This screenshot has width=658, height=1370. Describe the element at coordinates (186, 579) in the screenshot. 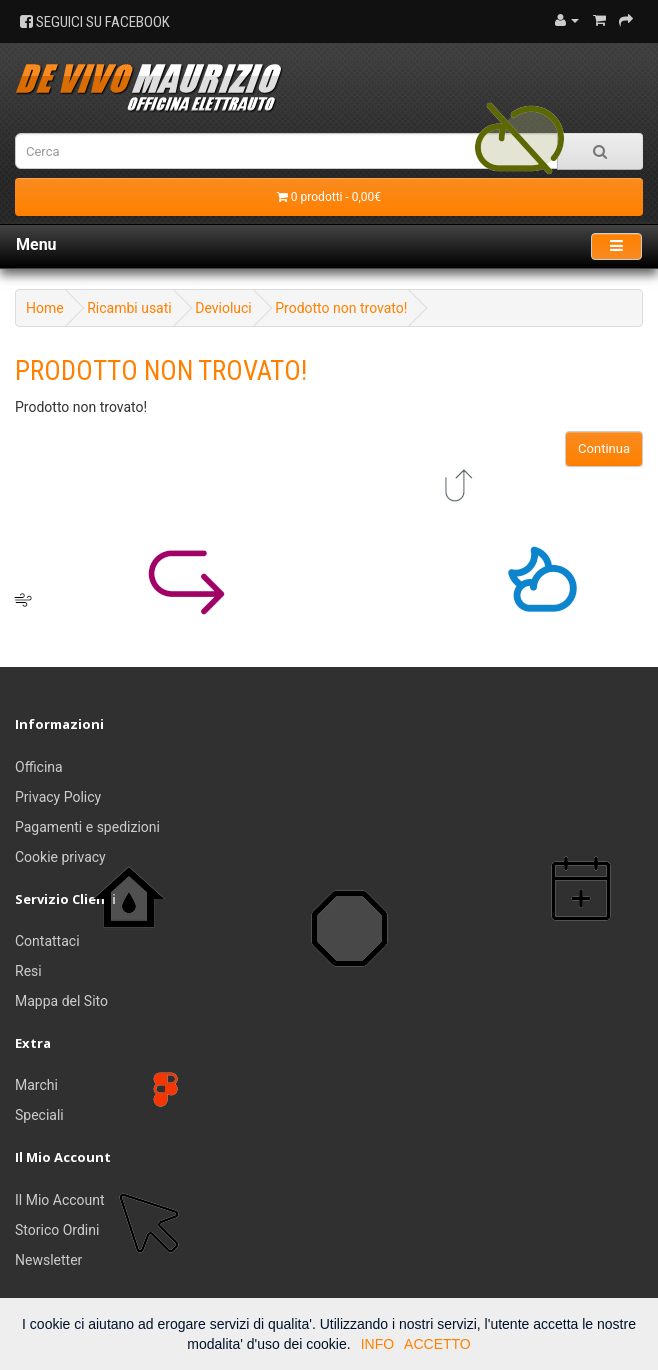

I see `redo last action` at that location.